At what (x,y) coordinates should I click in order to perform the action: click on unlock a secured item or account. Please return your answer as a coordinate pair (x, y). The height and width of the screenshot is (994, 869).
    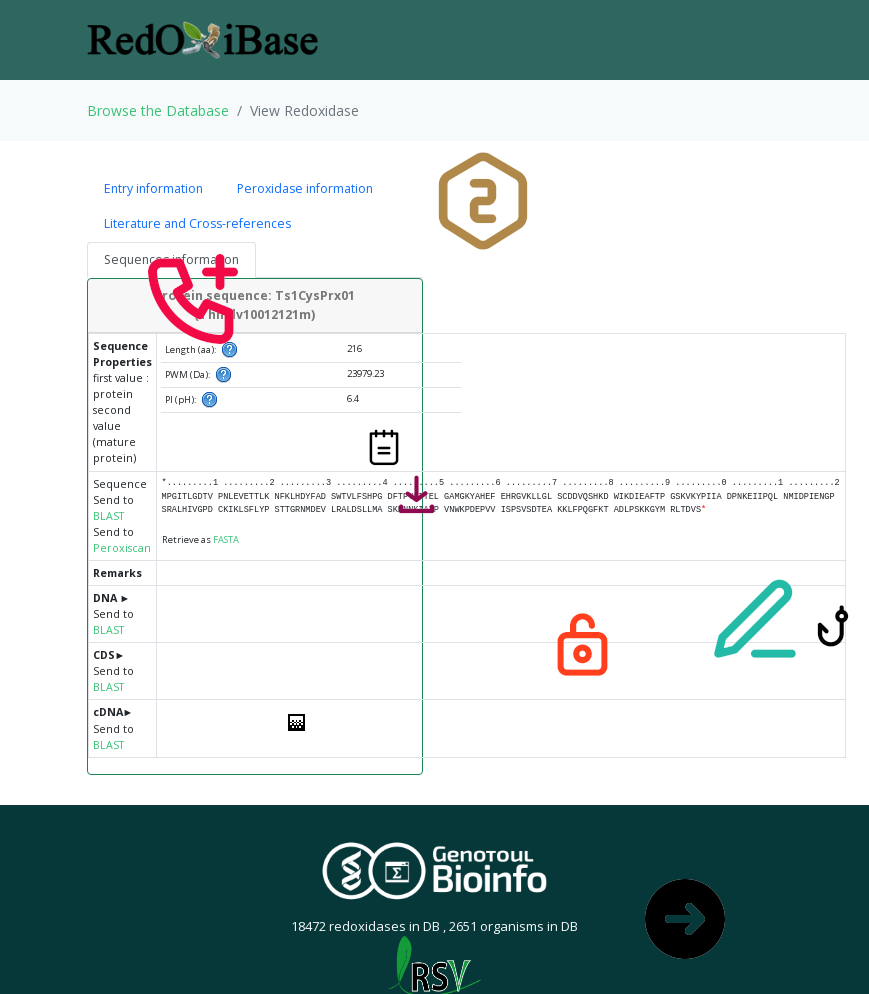
    Looking at the image, I should click on (582, 644).